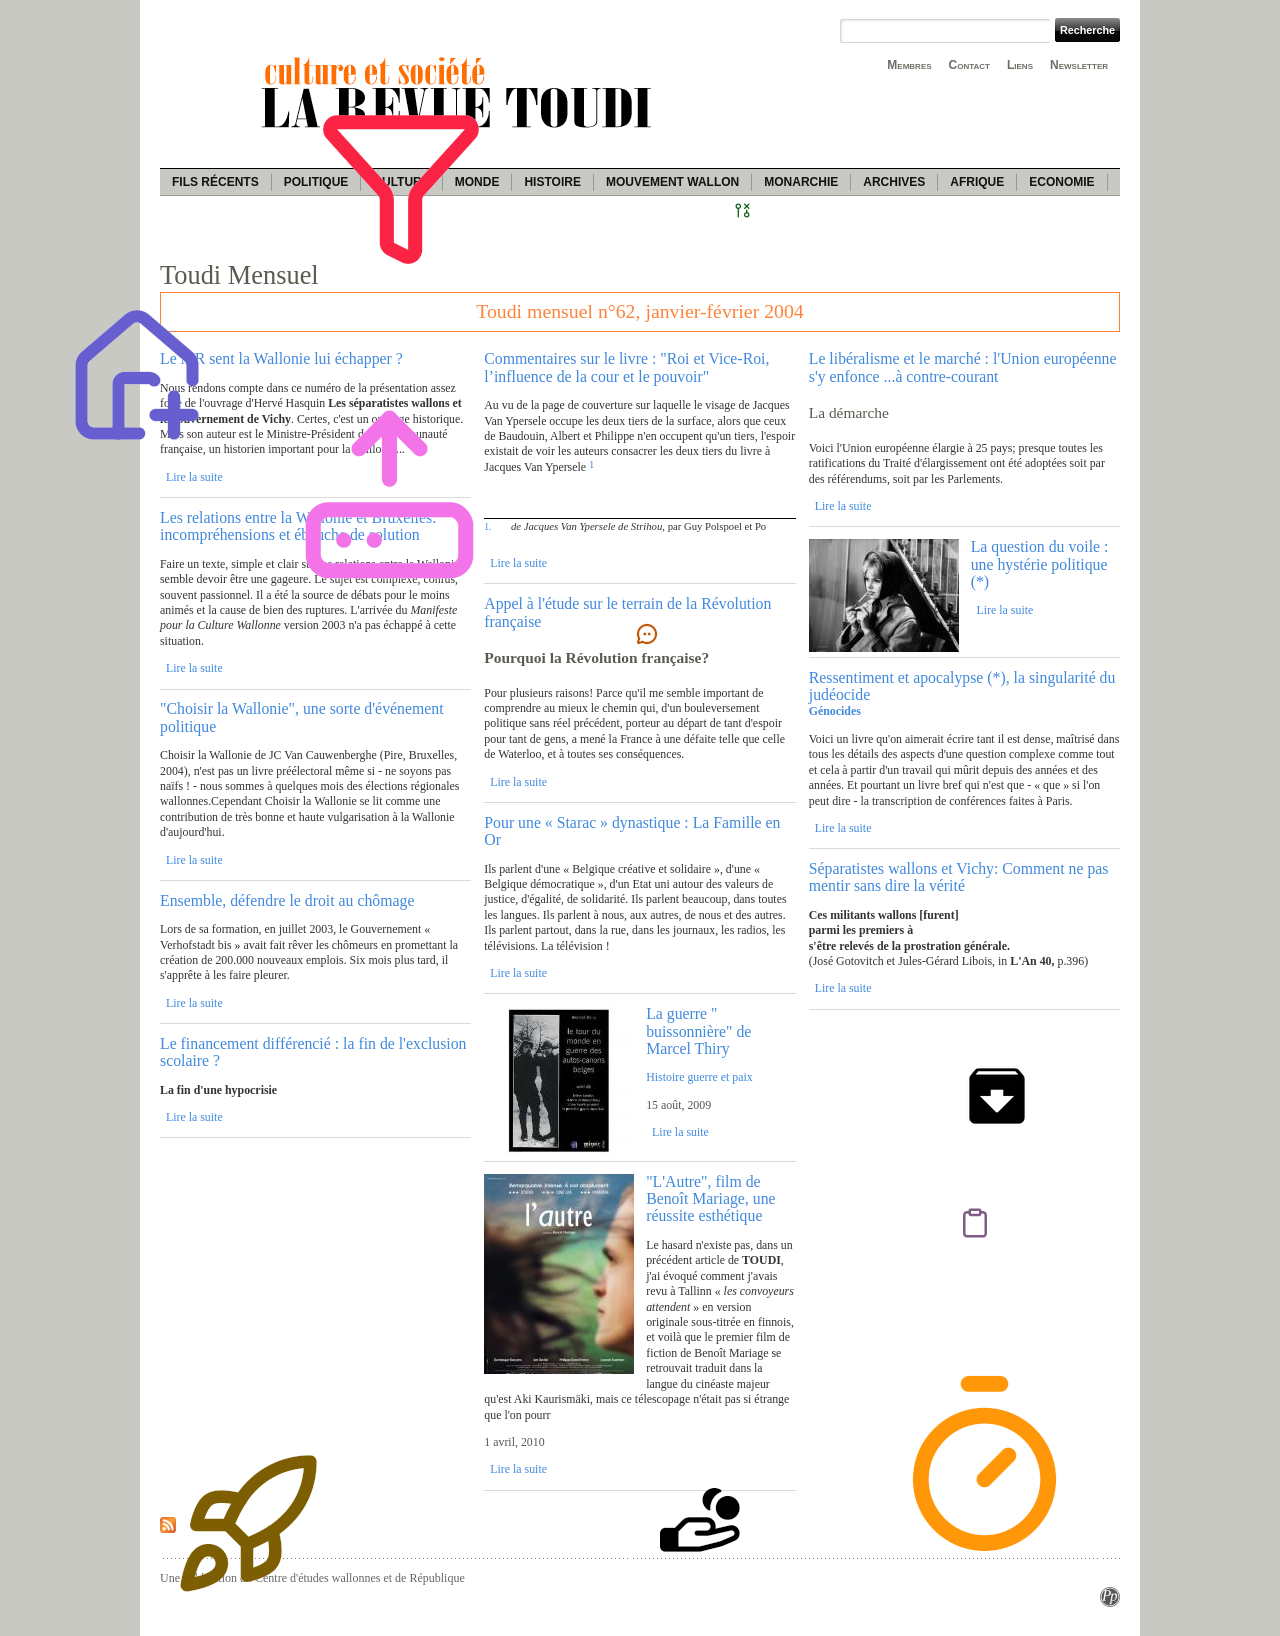 Image resolution: width=1280 pixels, height=1636 pixels. What do you see at coordinates (247, 1525) in the screenshot?
I see `launch or deploy a project` at bounding box center [247, 1525].